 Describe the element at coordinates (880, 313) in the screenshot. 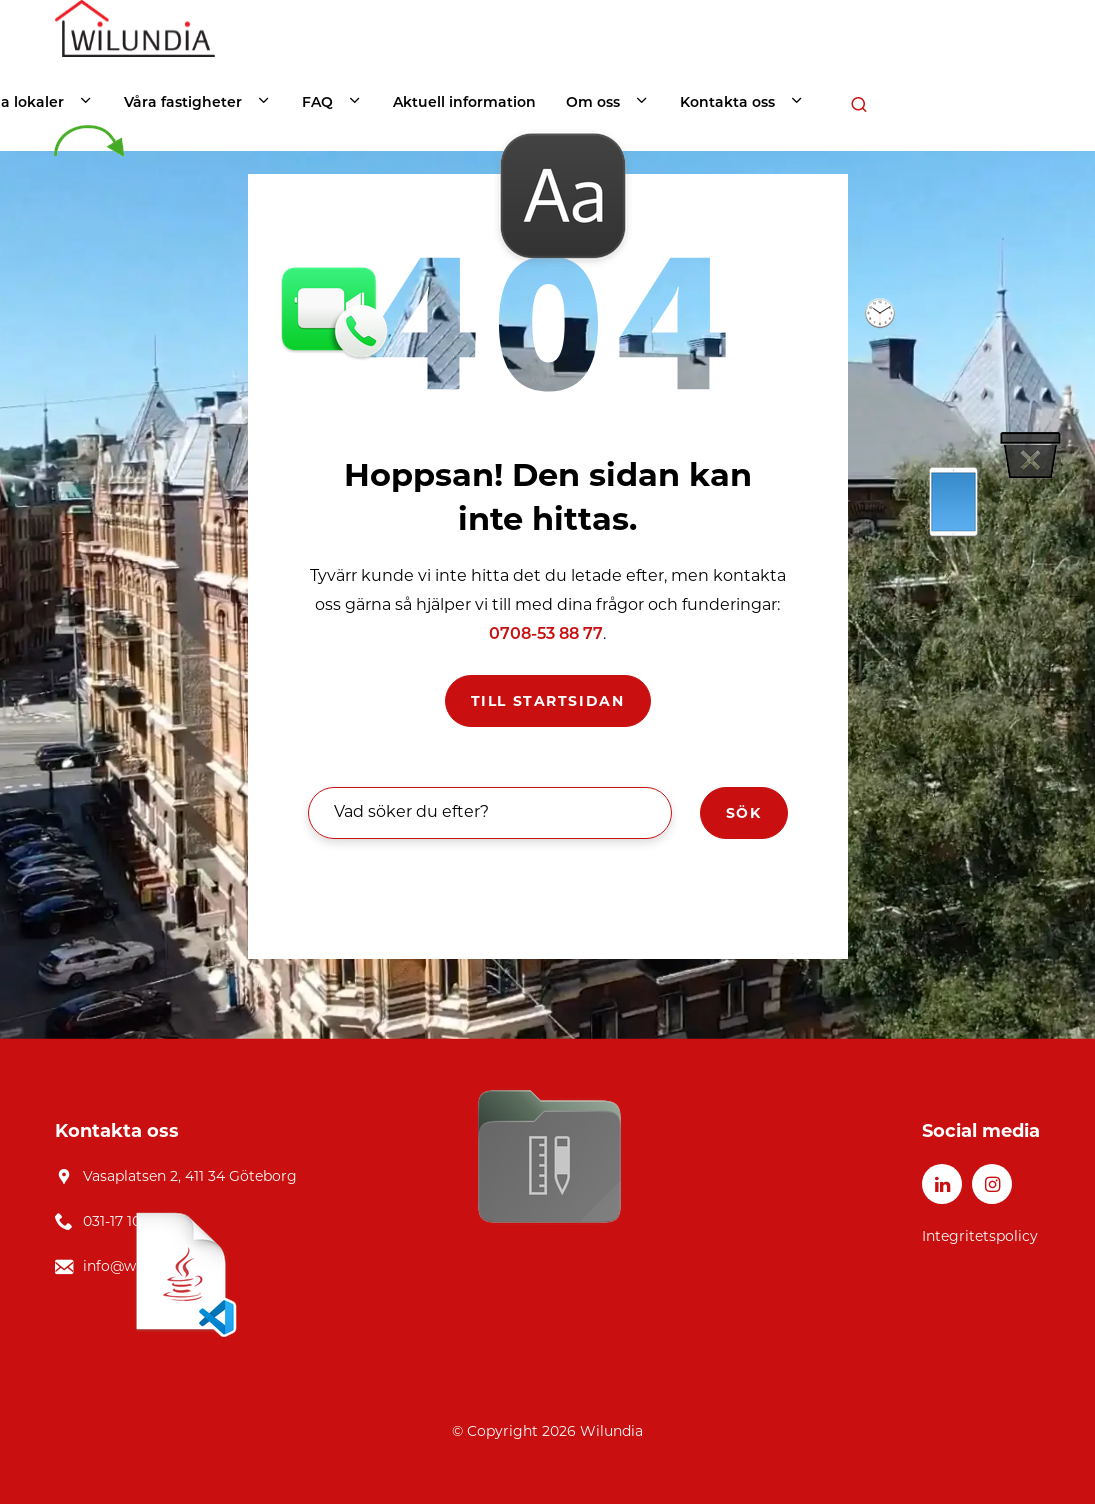

I see `access date and time settings` at that location.